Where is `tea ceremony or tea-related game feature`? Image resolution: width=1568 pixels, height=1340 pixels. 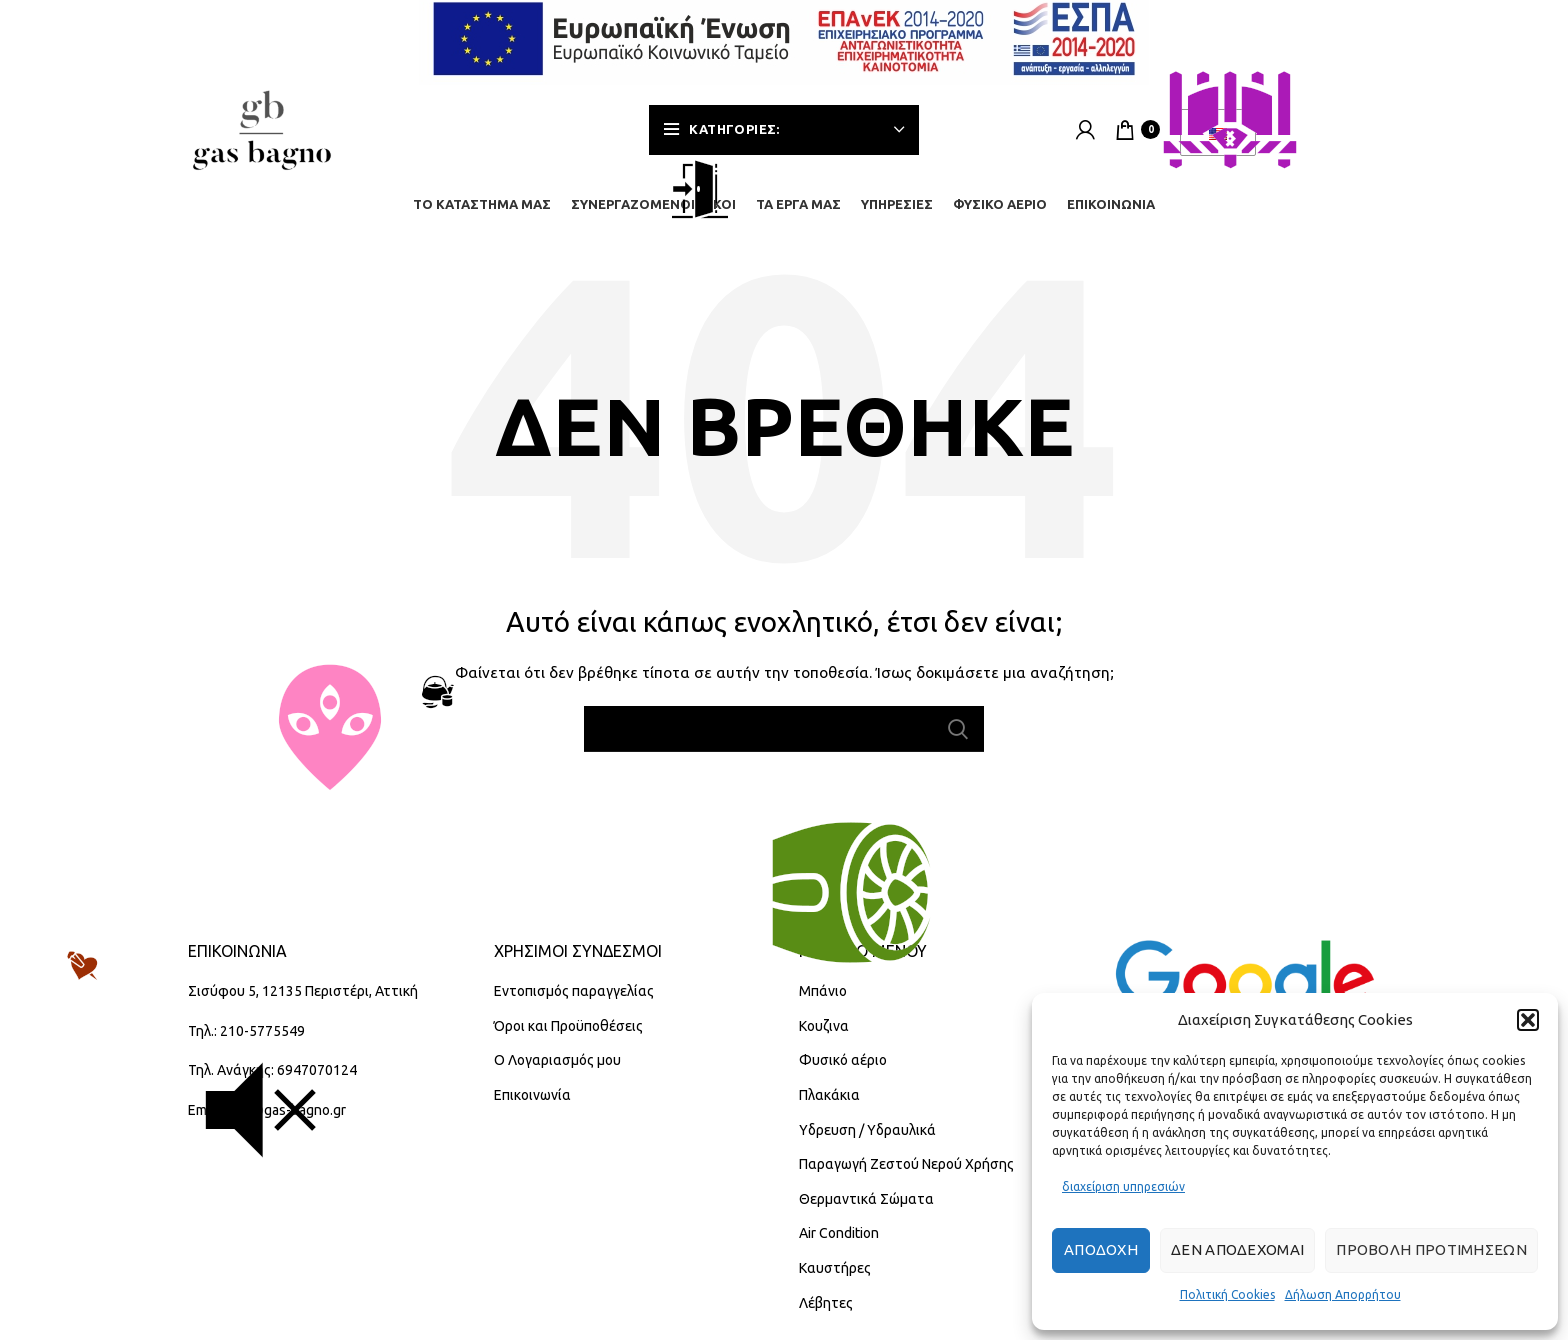 tea ceremony or tea-related game feature is located at coordinates (438, 692).